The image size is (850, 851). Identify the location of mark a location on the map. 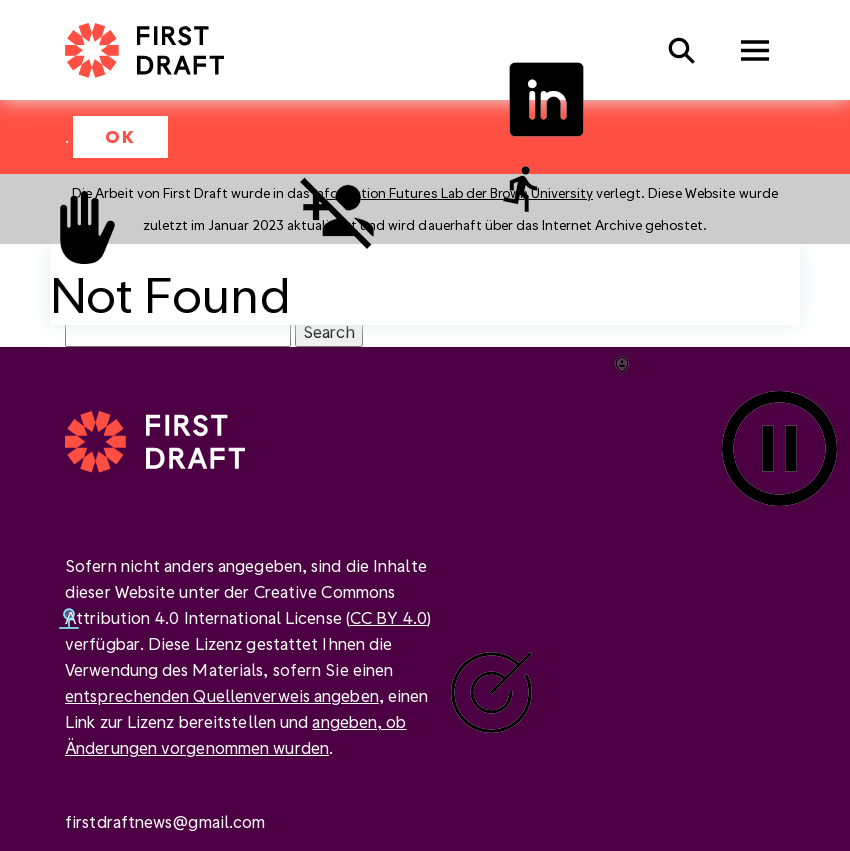
(69, 619).